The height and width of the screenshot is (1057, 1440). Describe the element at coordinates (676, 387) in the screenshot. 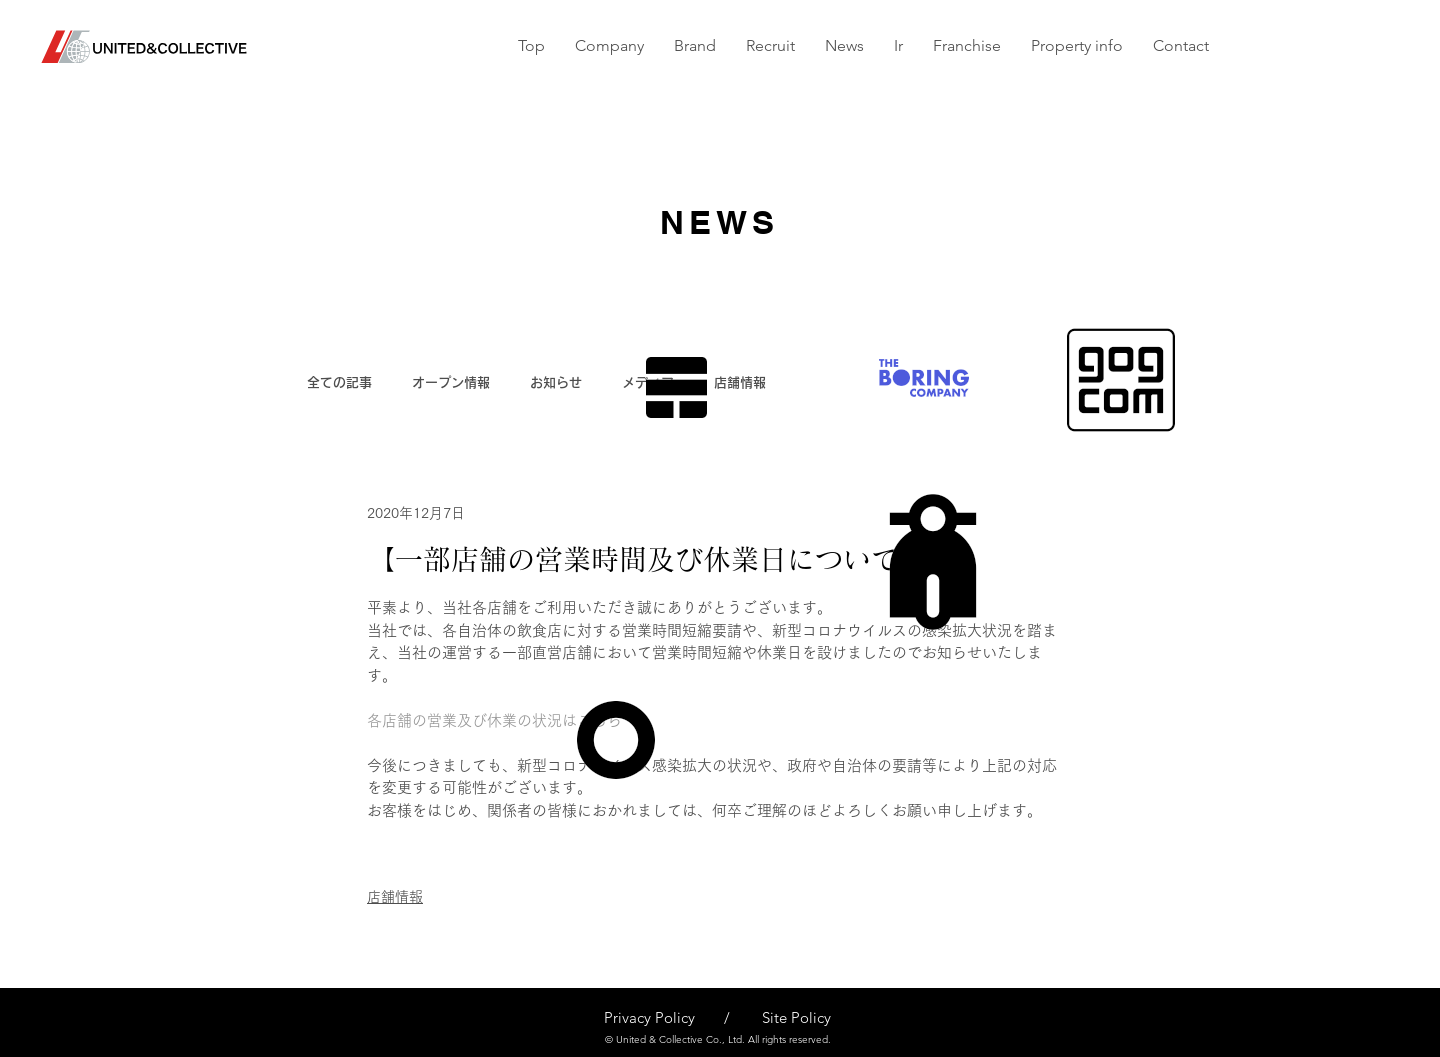

I see `elastic stack logo` at that location.